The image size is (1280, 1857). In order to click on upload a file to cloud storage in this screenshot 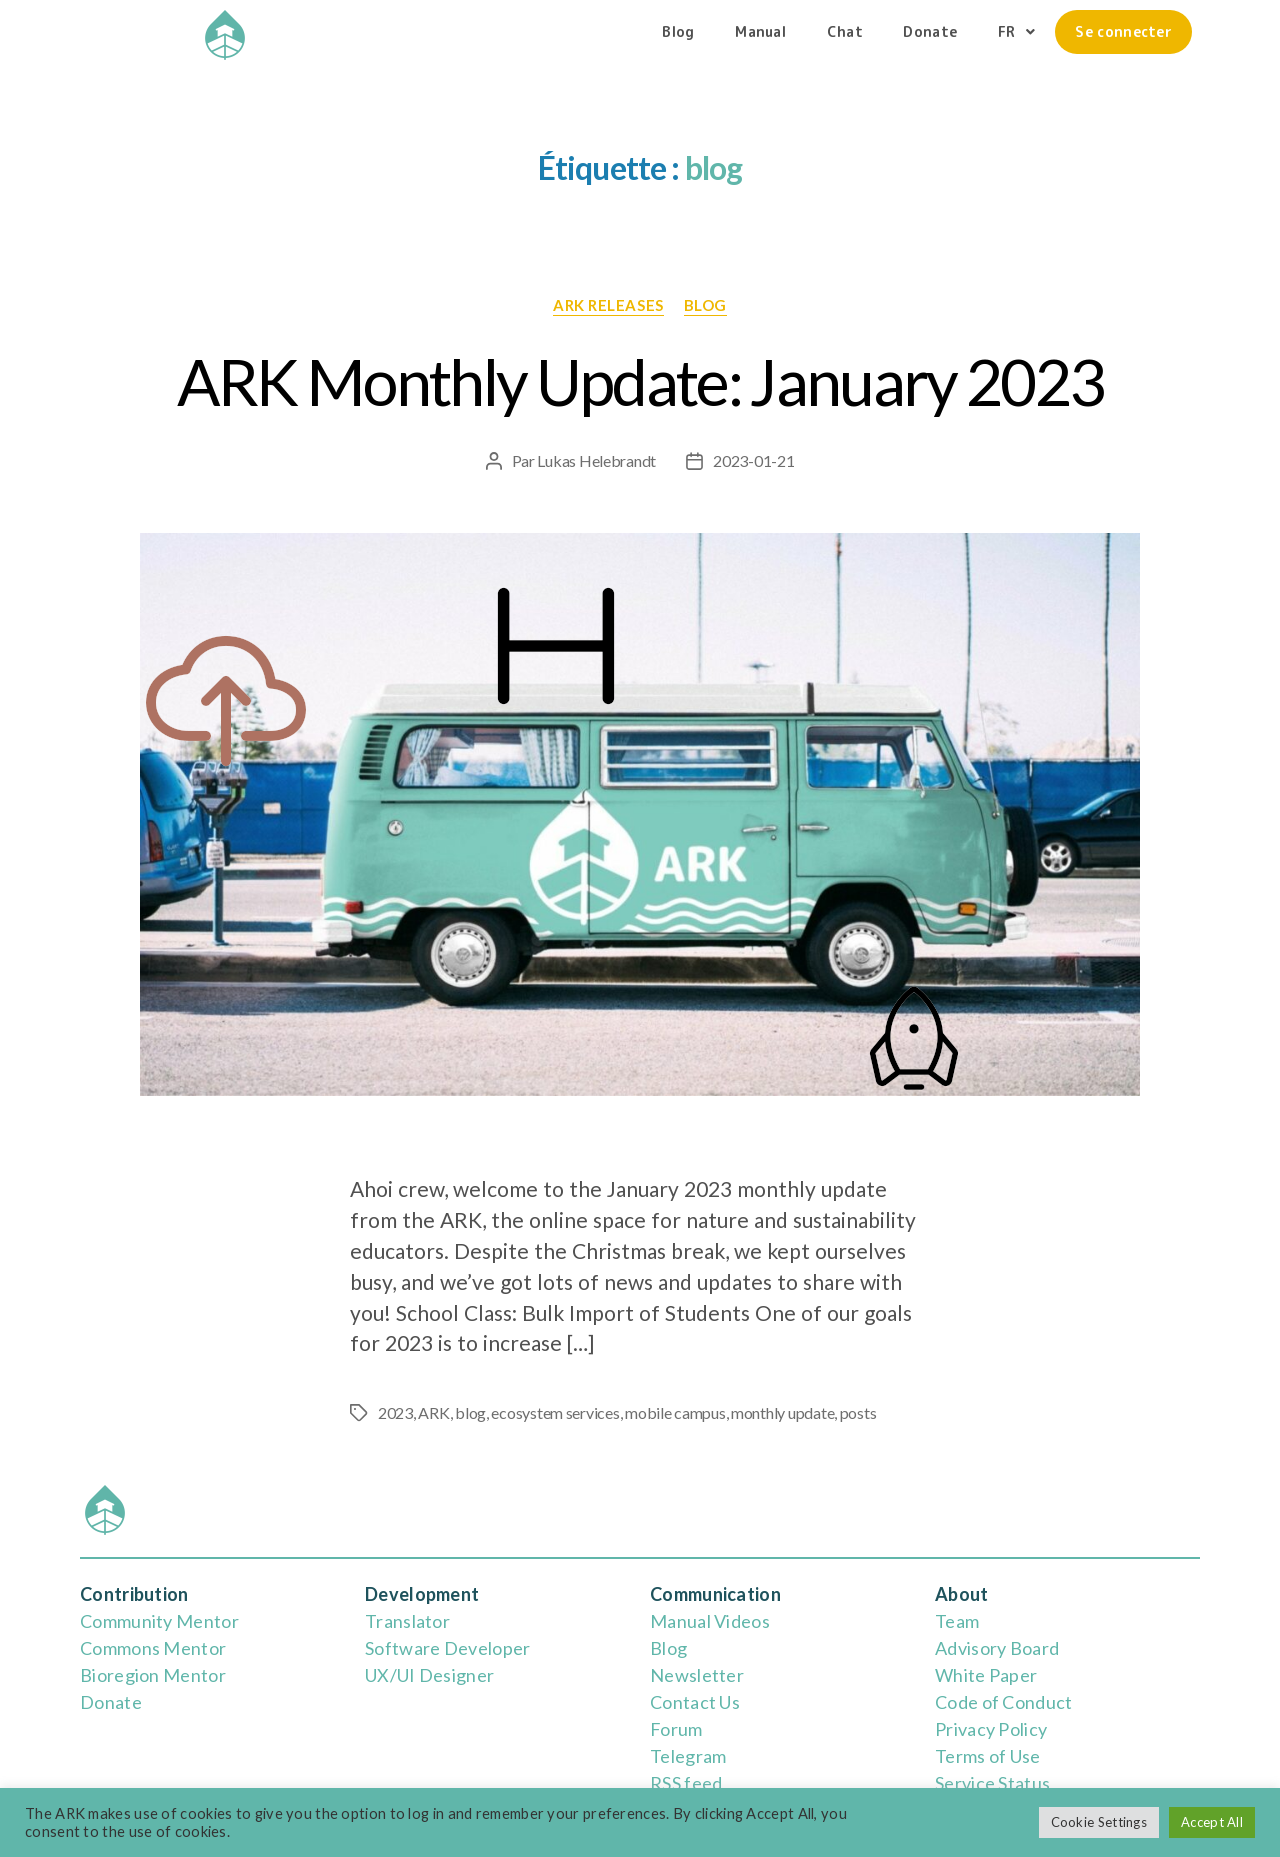, I will do `click(226, 701)`.